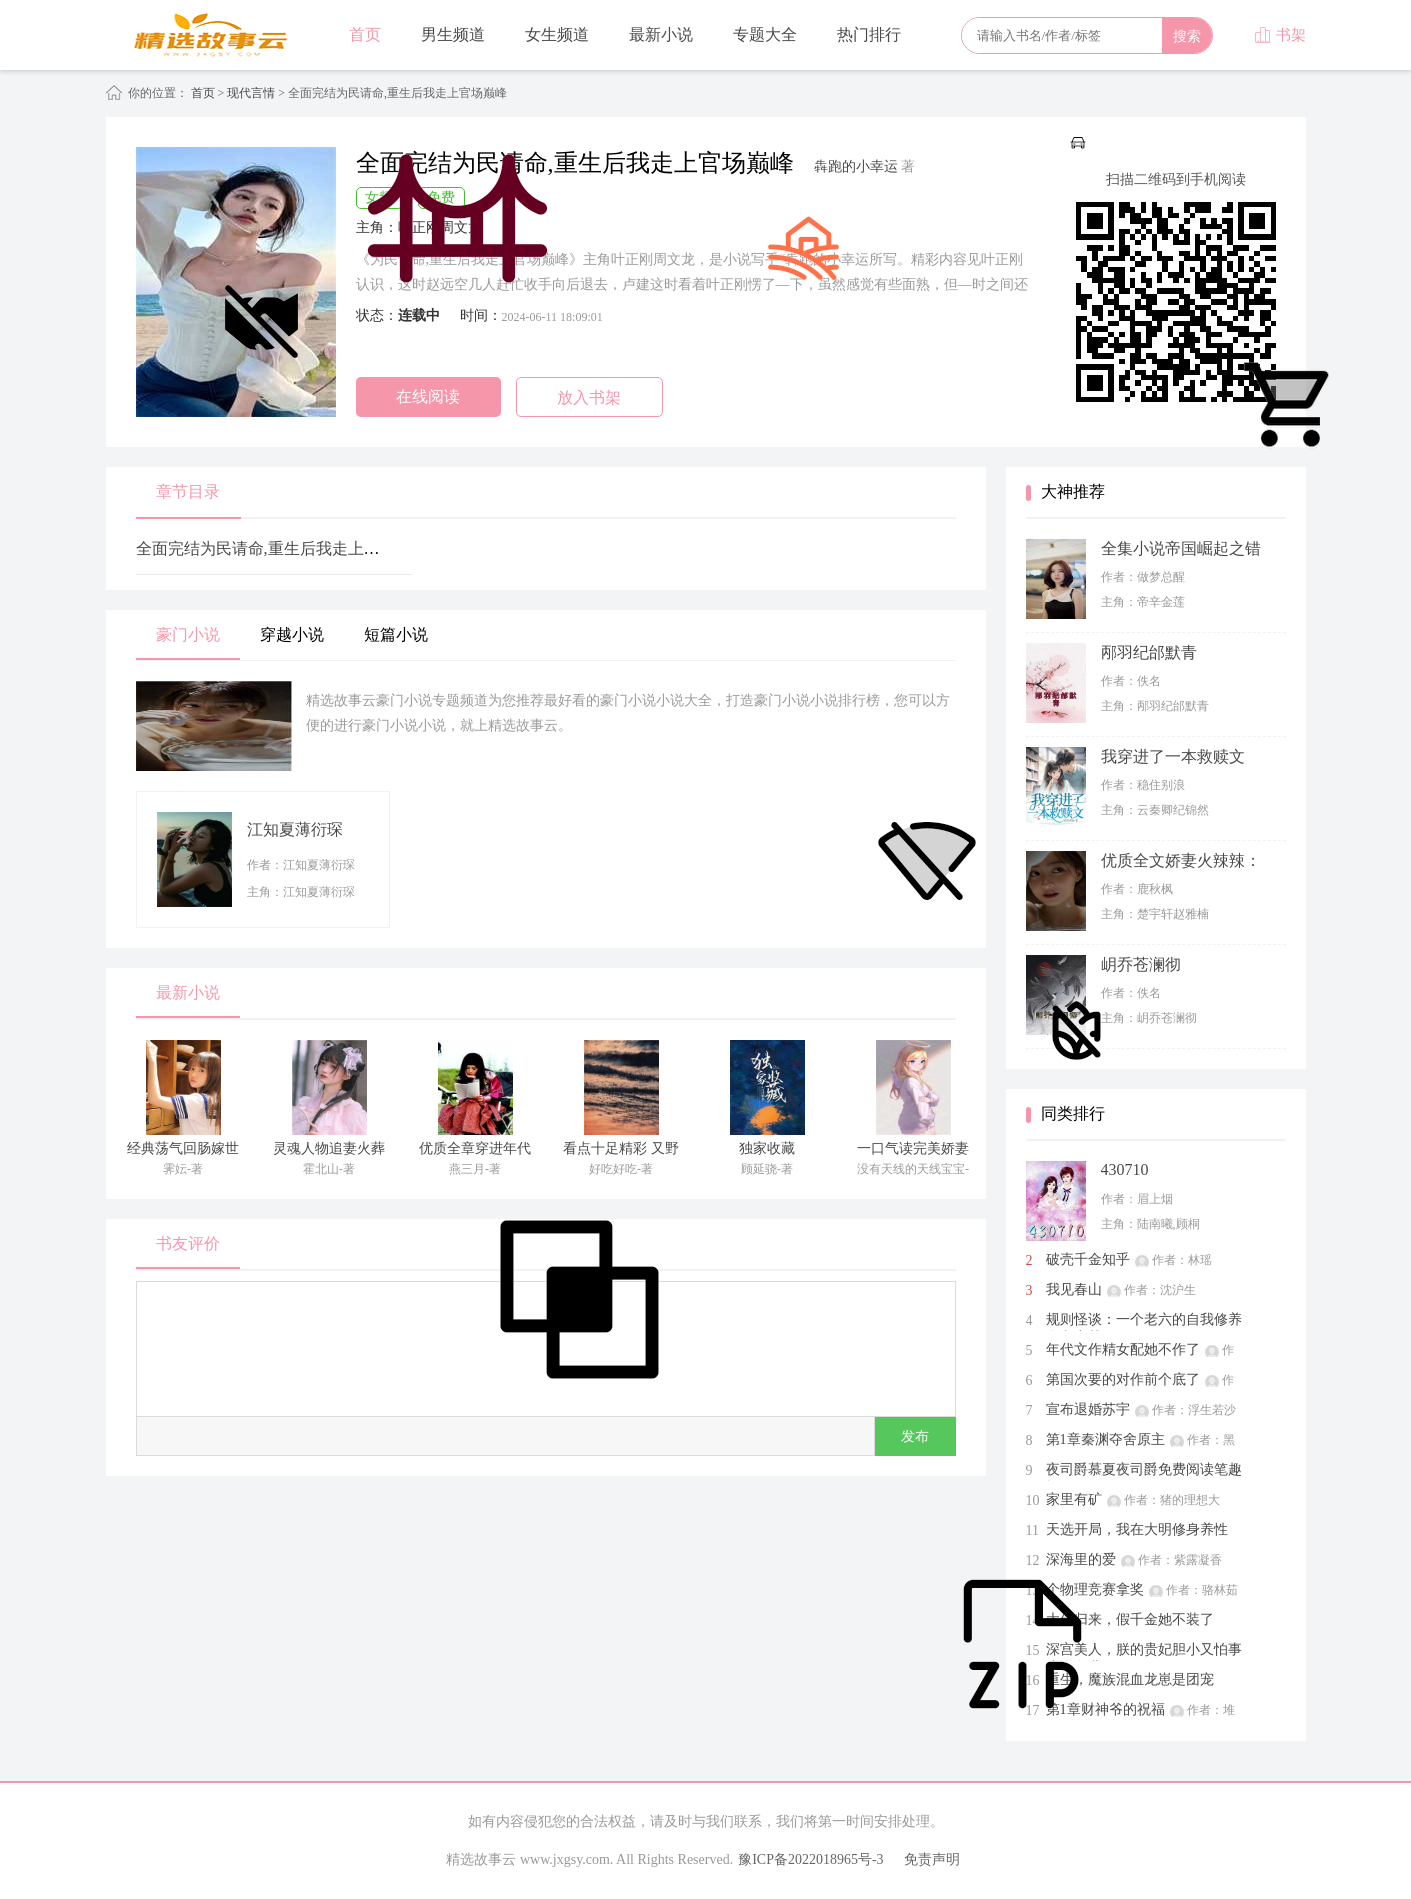  Describe the element at coordinates (261, 321) in the screenshot. I see `indicates agreement or partnership is cancelled` at that location.